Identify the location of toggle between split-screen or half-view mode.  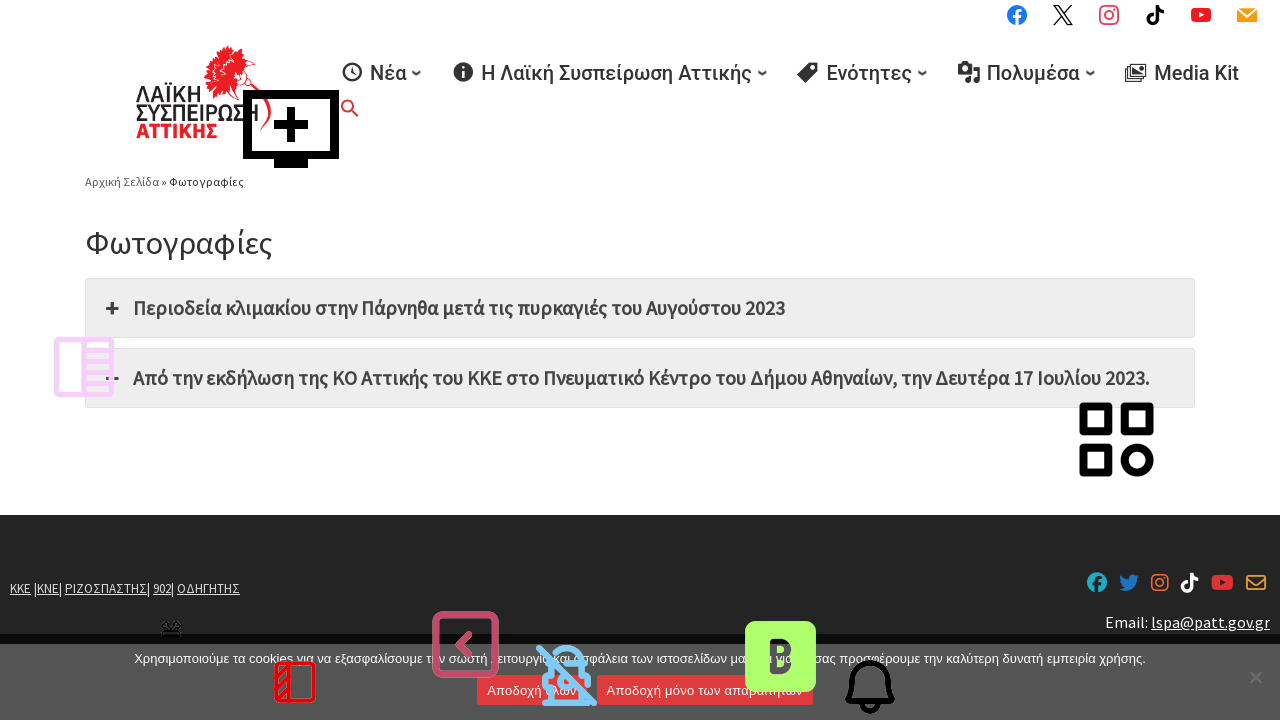
(84, 367).